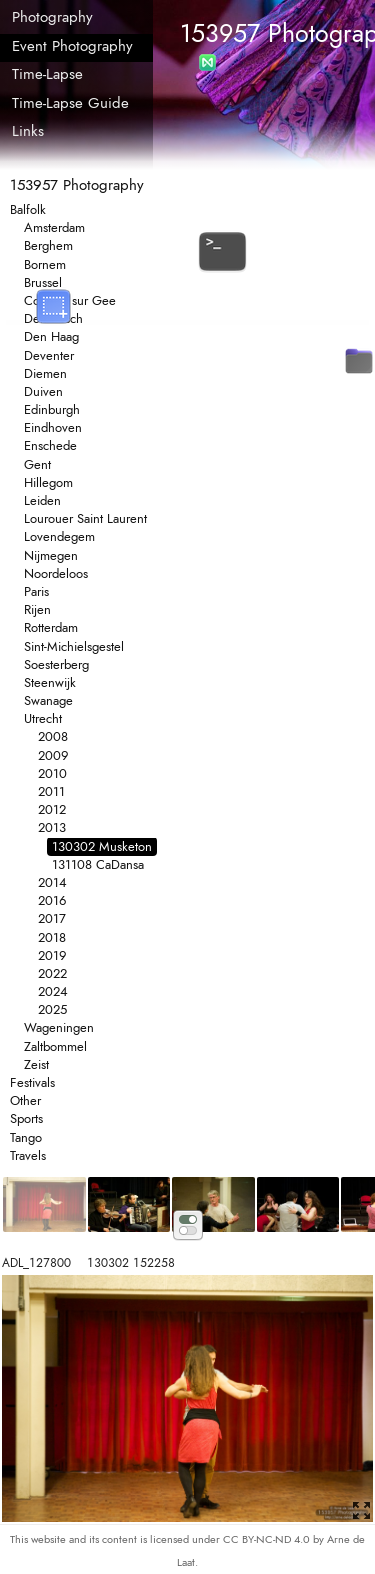 This screenshot has height=1574, width=375. Describe the element at coordinates (207, 62) in the screenshot. I see `open mindmaster mind mapping application` at that location.